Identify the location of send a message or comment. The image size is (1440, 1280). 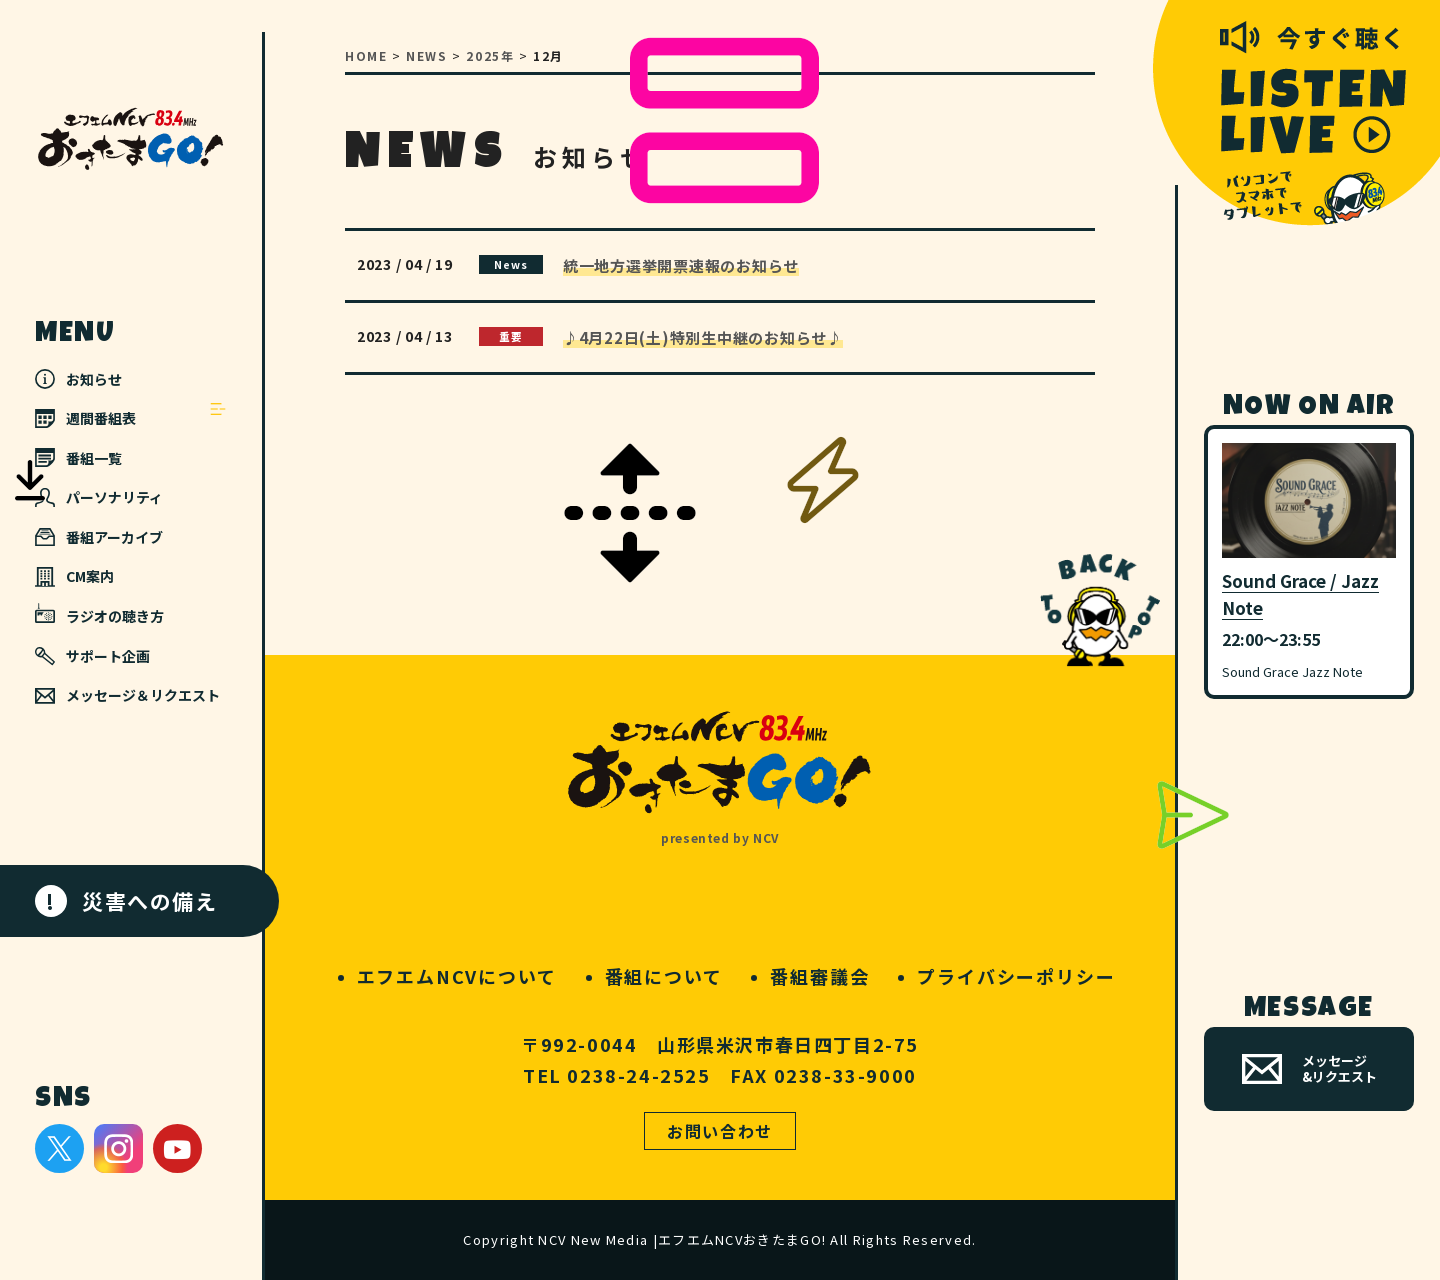
(1193, 815).